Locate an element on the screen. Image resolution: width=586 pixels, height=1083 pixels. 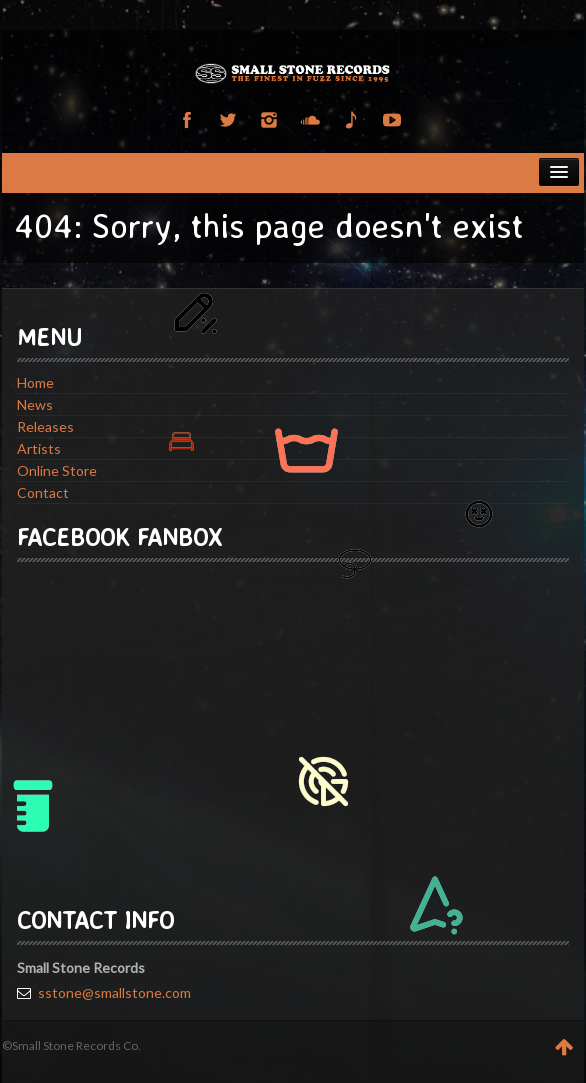
radar or scanning feature disabled is located at coordinates (323, 781).